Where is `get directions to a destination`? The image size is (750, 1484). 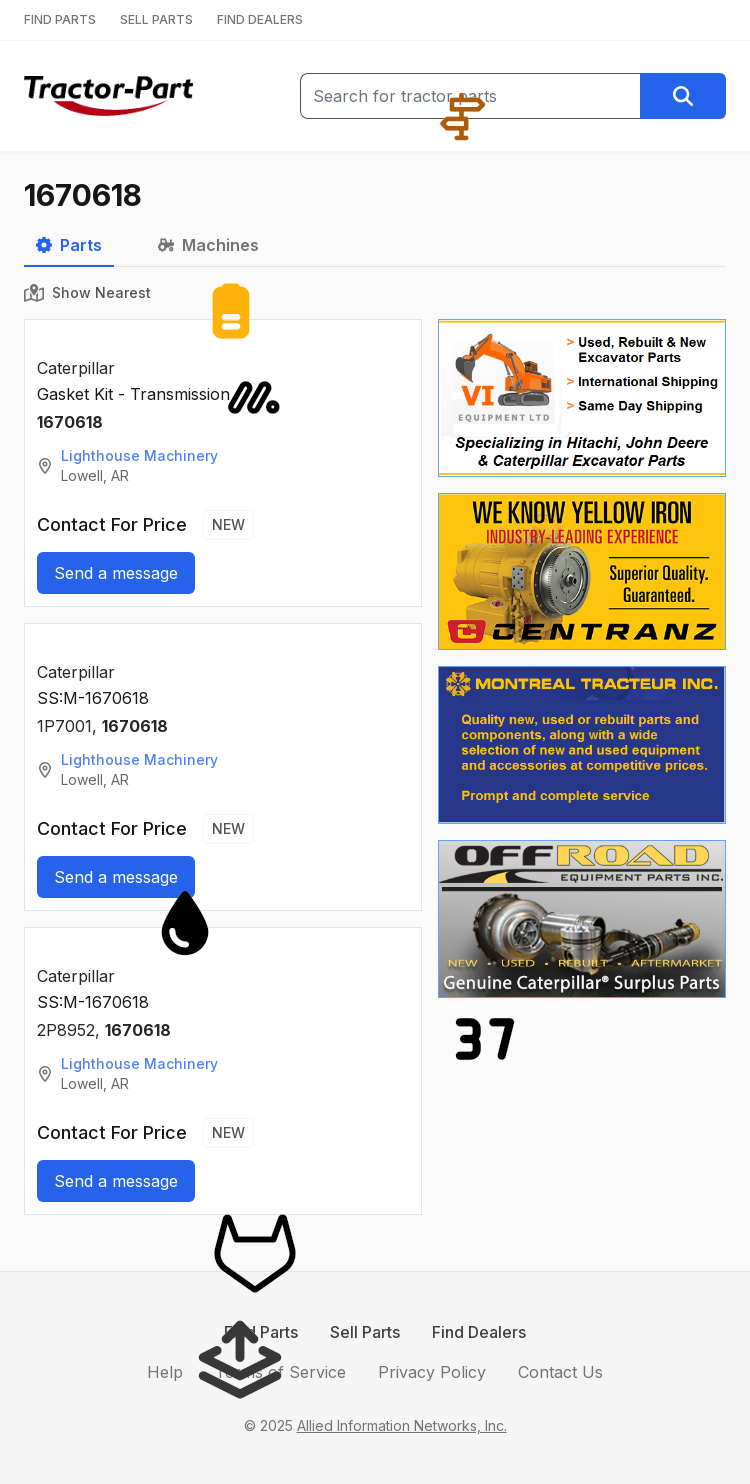
get directions to a destination is located at coordinates (461, 116).